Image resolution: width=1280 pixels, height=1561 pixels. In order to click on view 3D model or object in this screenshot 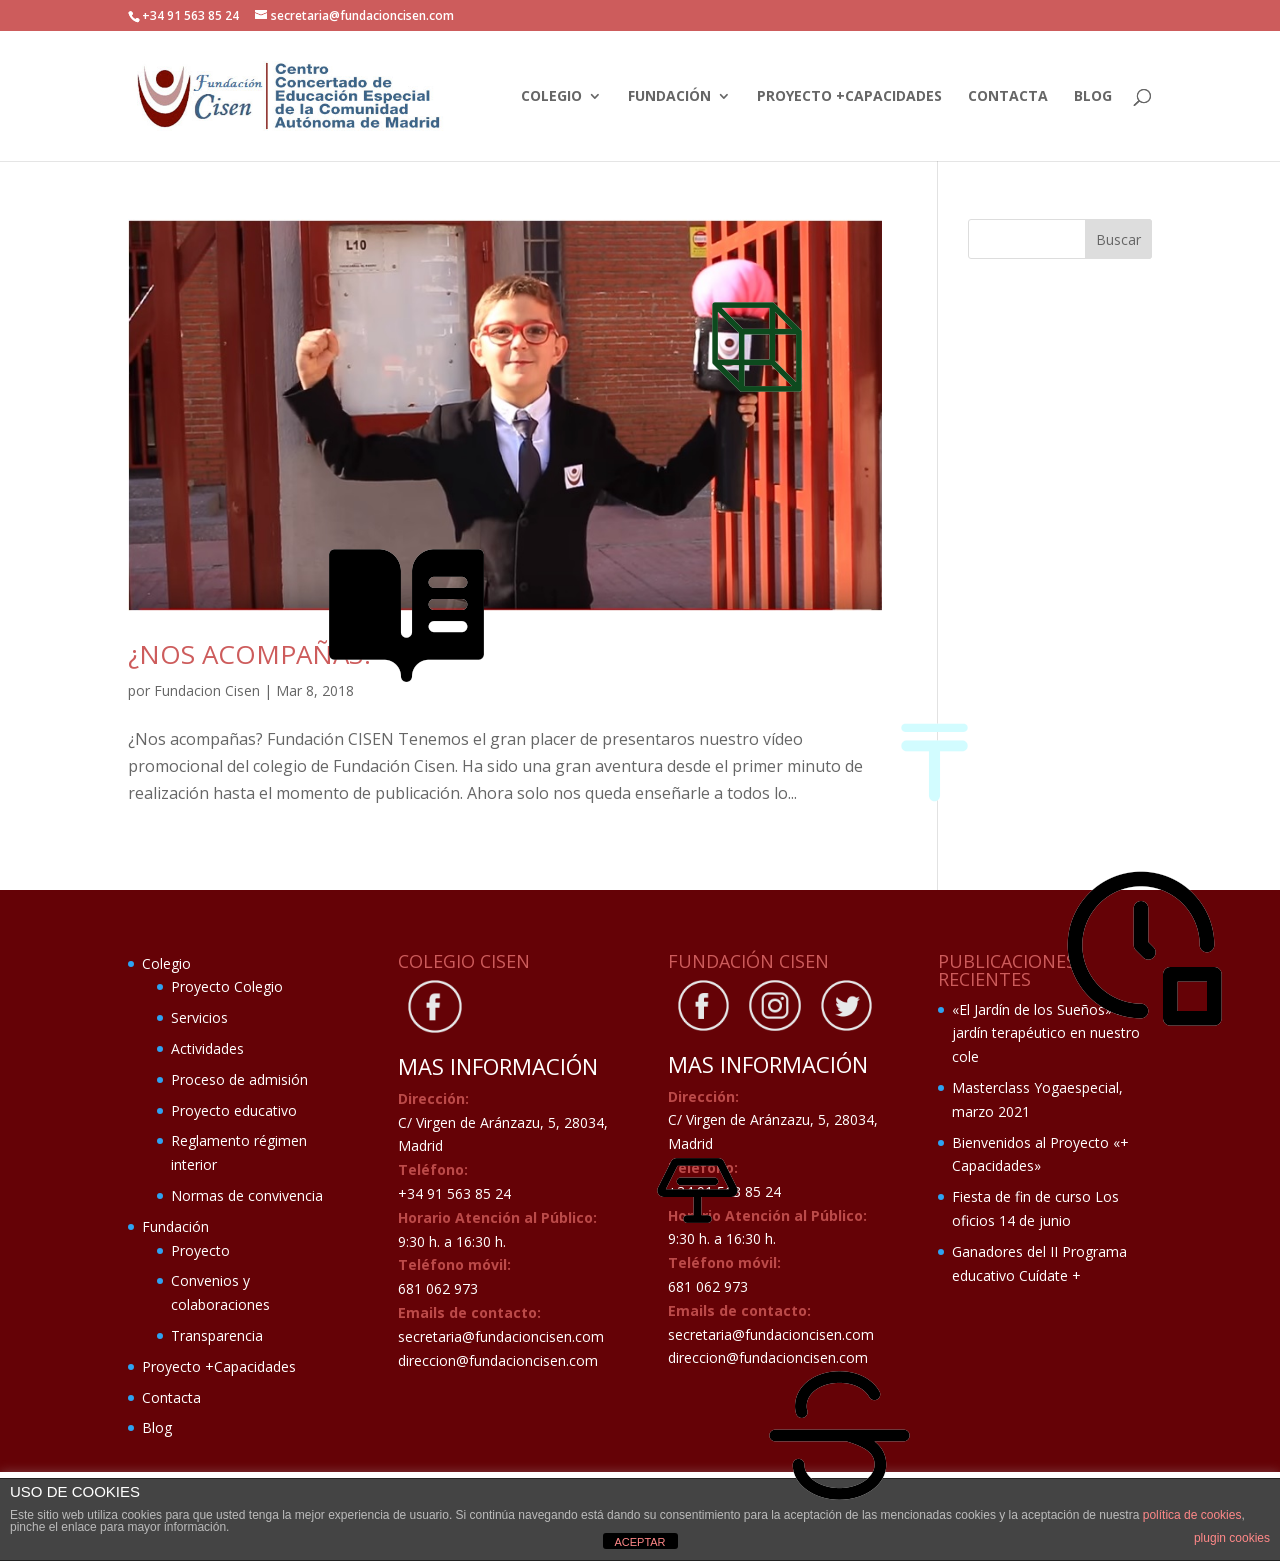, I will do `click(757, 347)`.